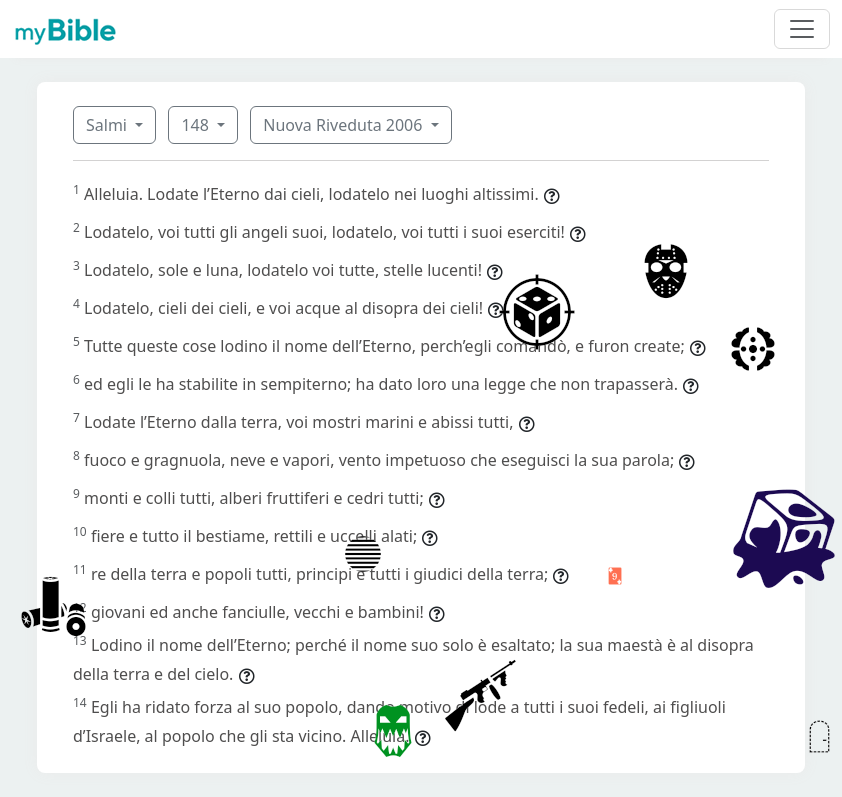  What do you see at coordinates (666, 271) in the screenshot?
I see `hockey mask icon for horror or slasher game genre` at bounding box center [666, 271].